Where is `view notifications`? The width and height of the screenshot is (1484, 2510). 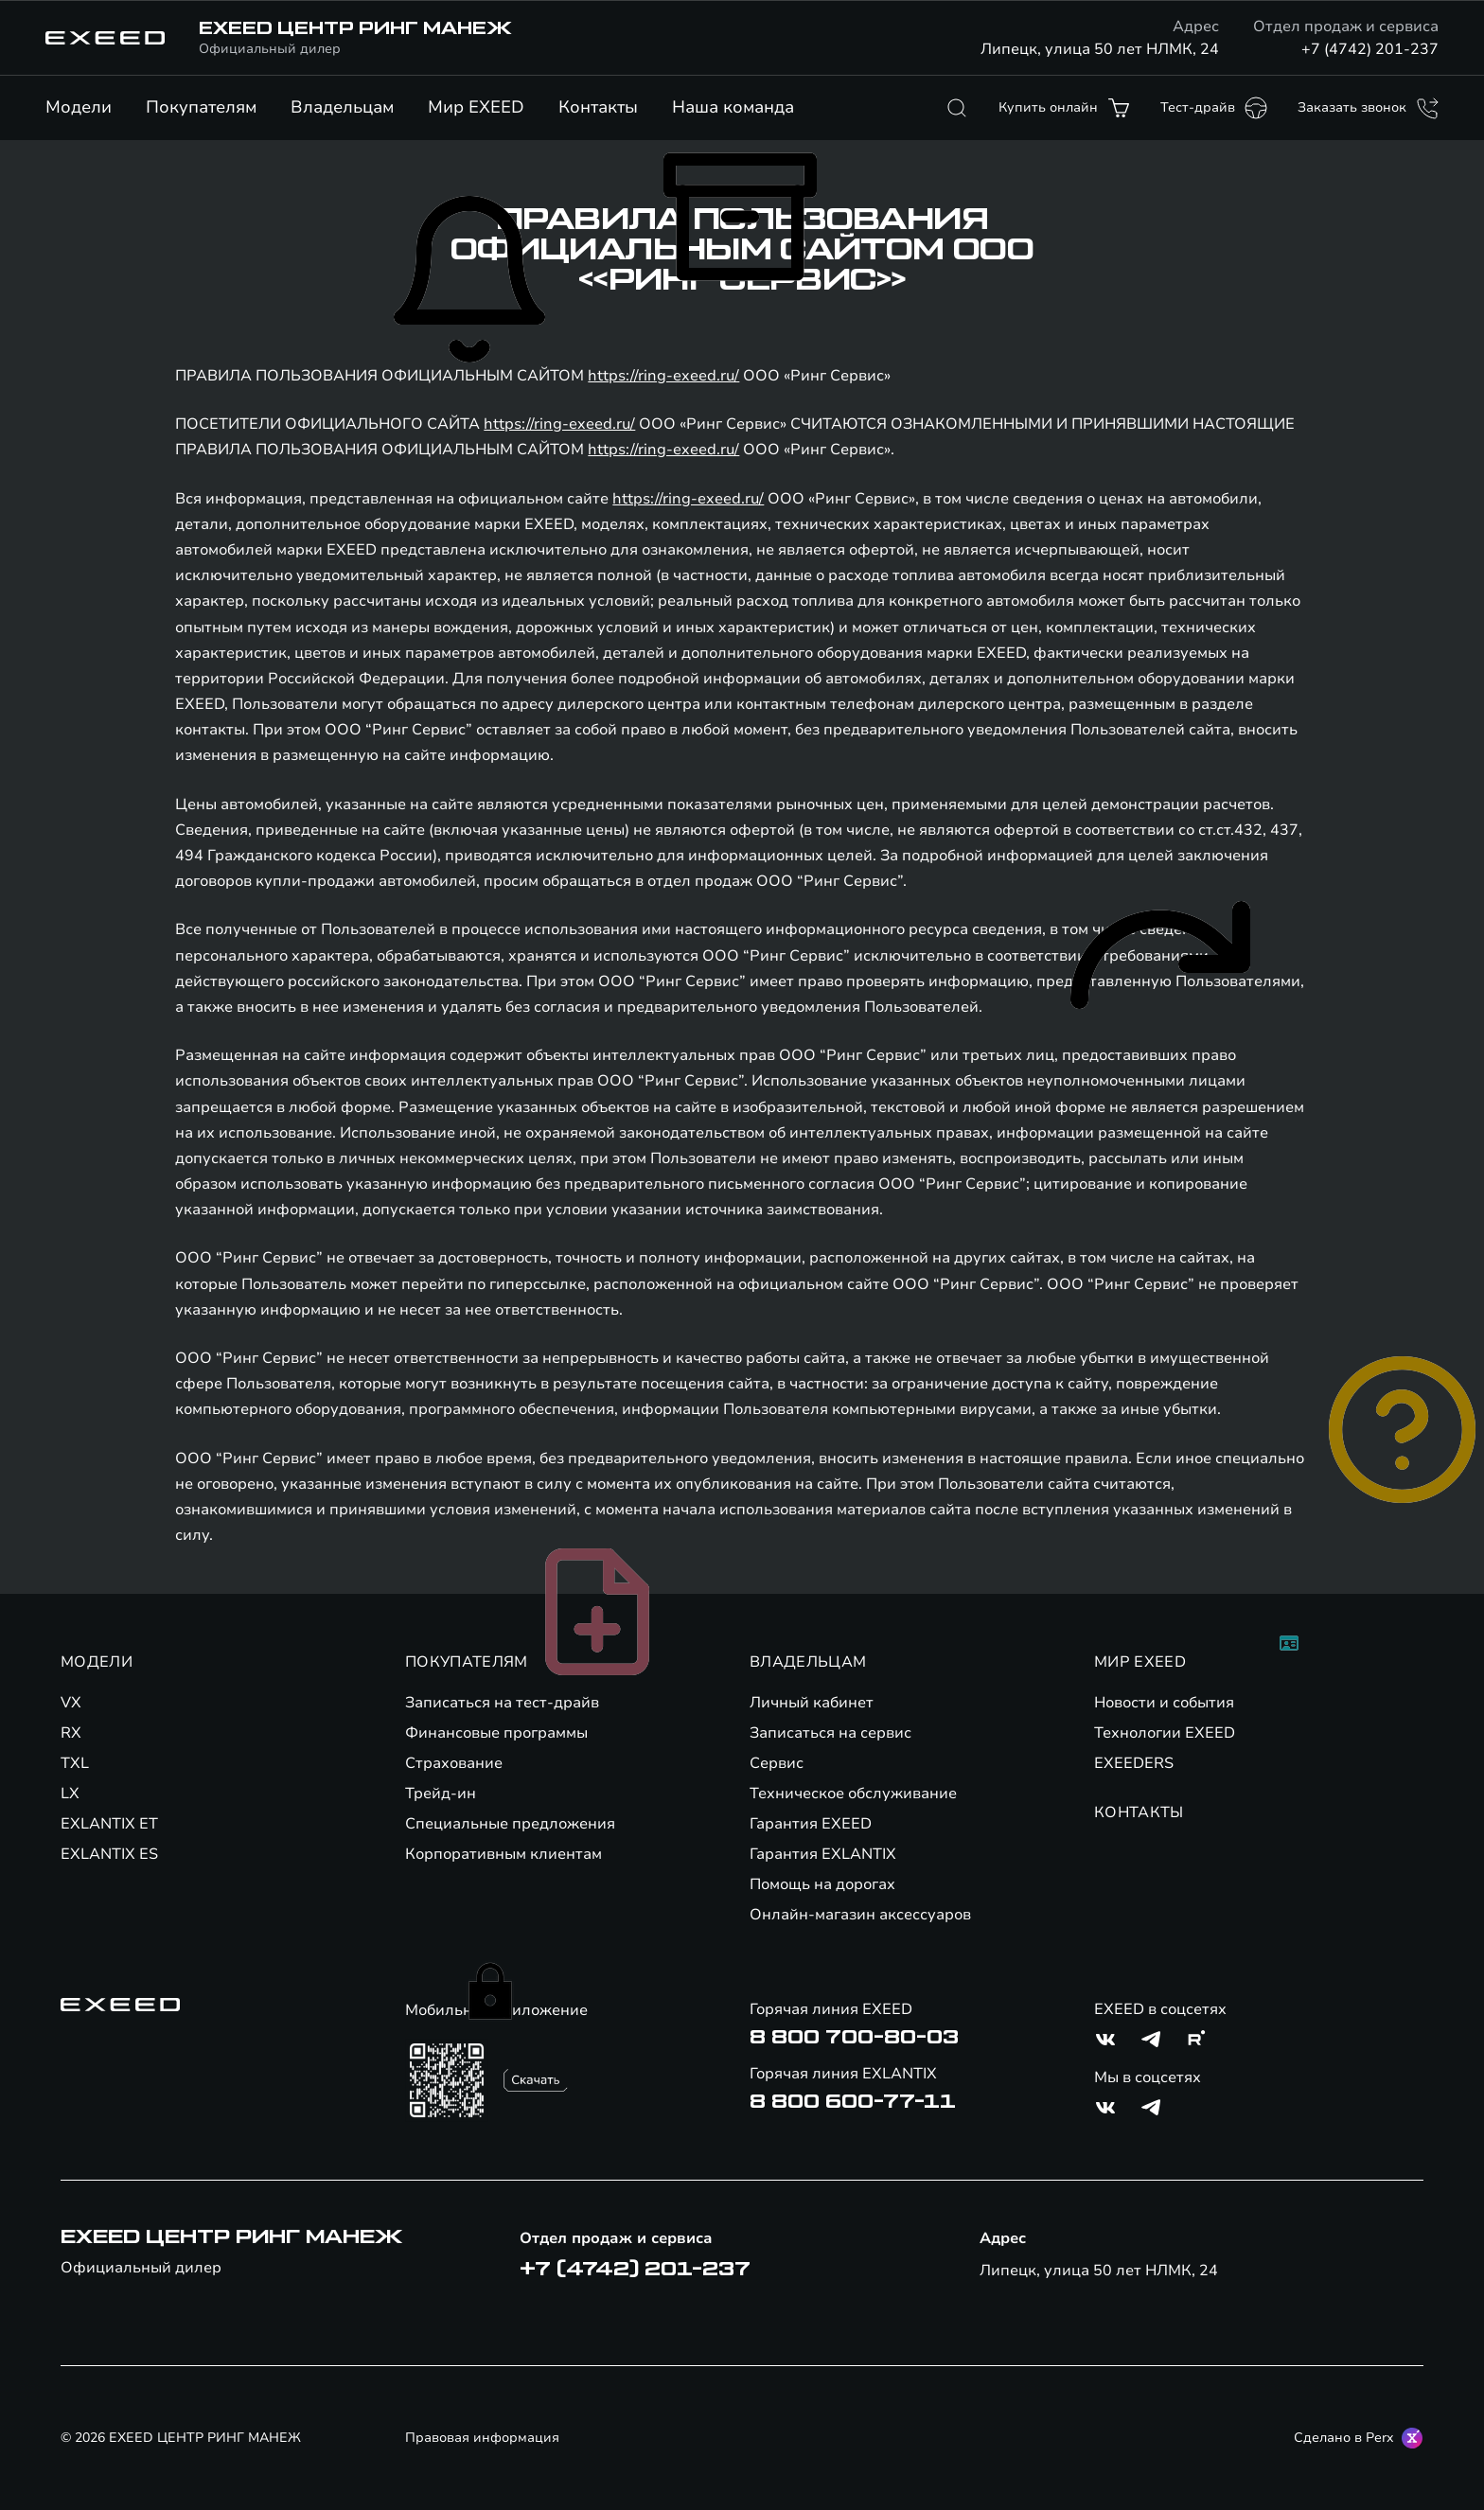 view notifications is located at coordinates (469, 279).